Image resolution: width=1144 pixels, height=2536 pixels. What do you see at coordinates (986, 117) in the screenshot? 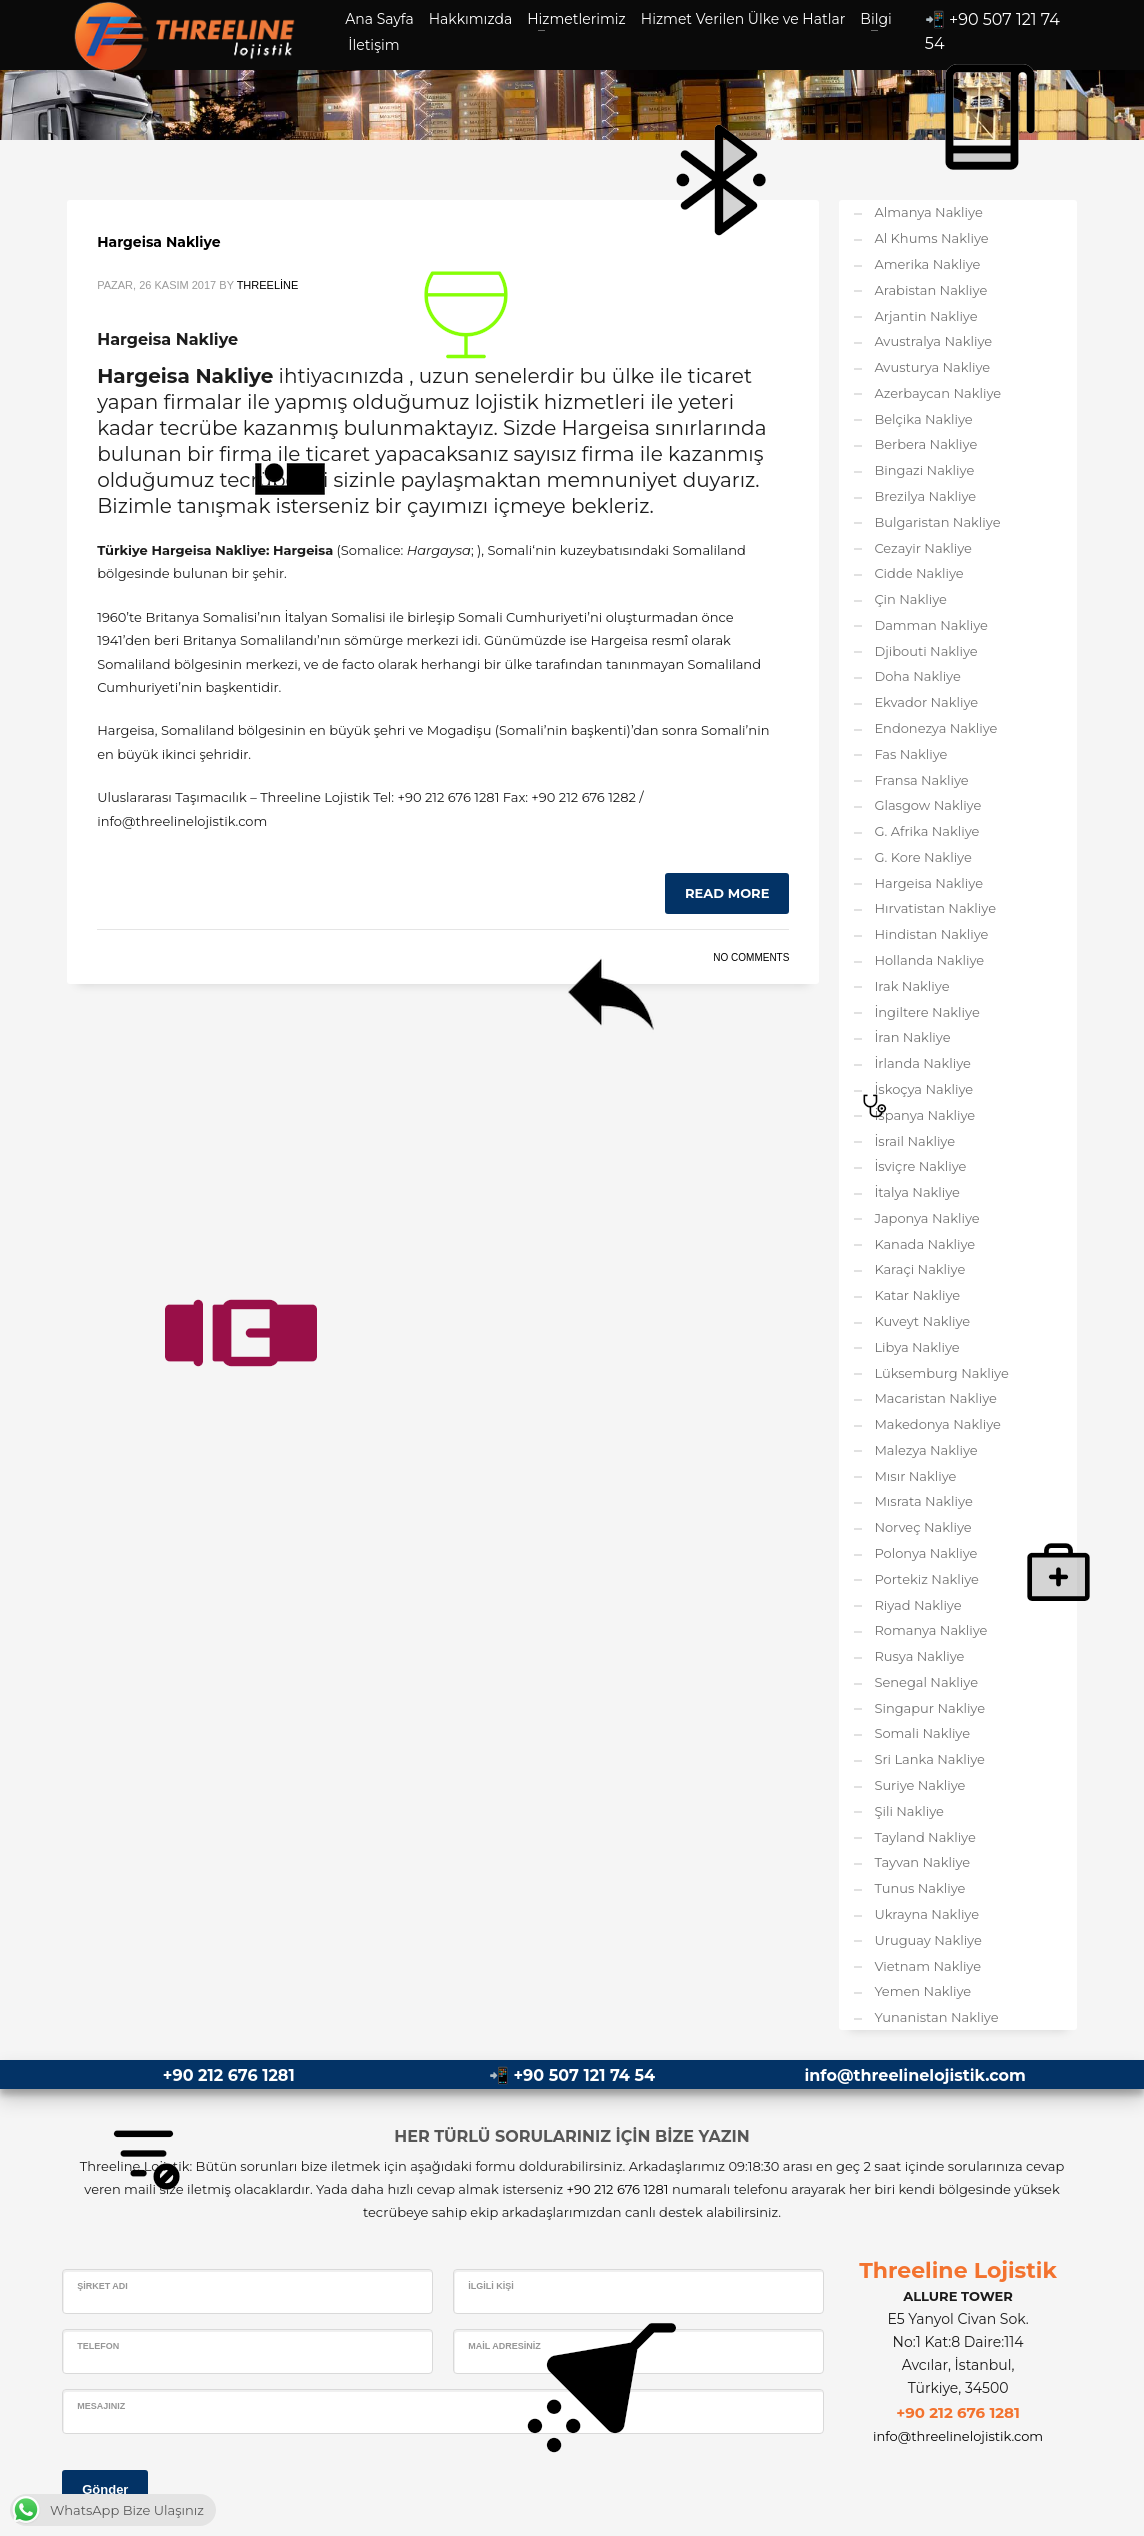
I see `indicates towel or linen amenities available` at bounding box center [986, 117].